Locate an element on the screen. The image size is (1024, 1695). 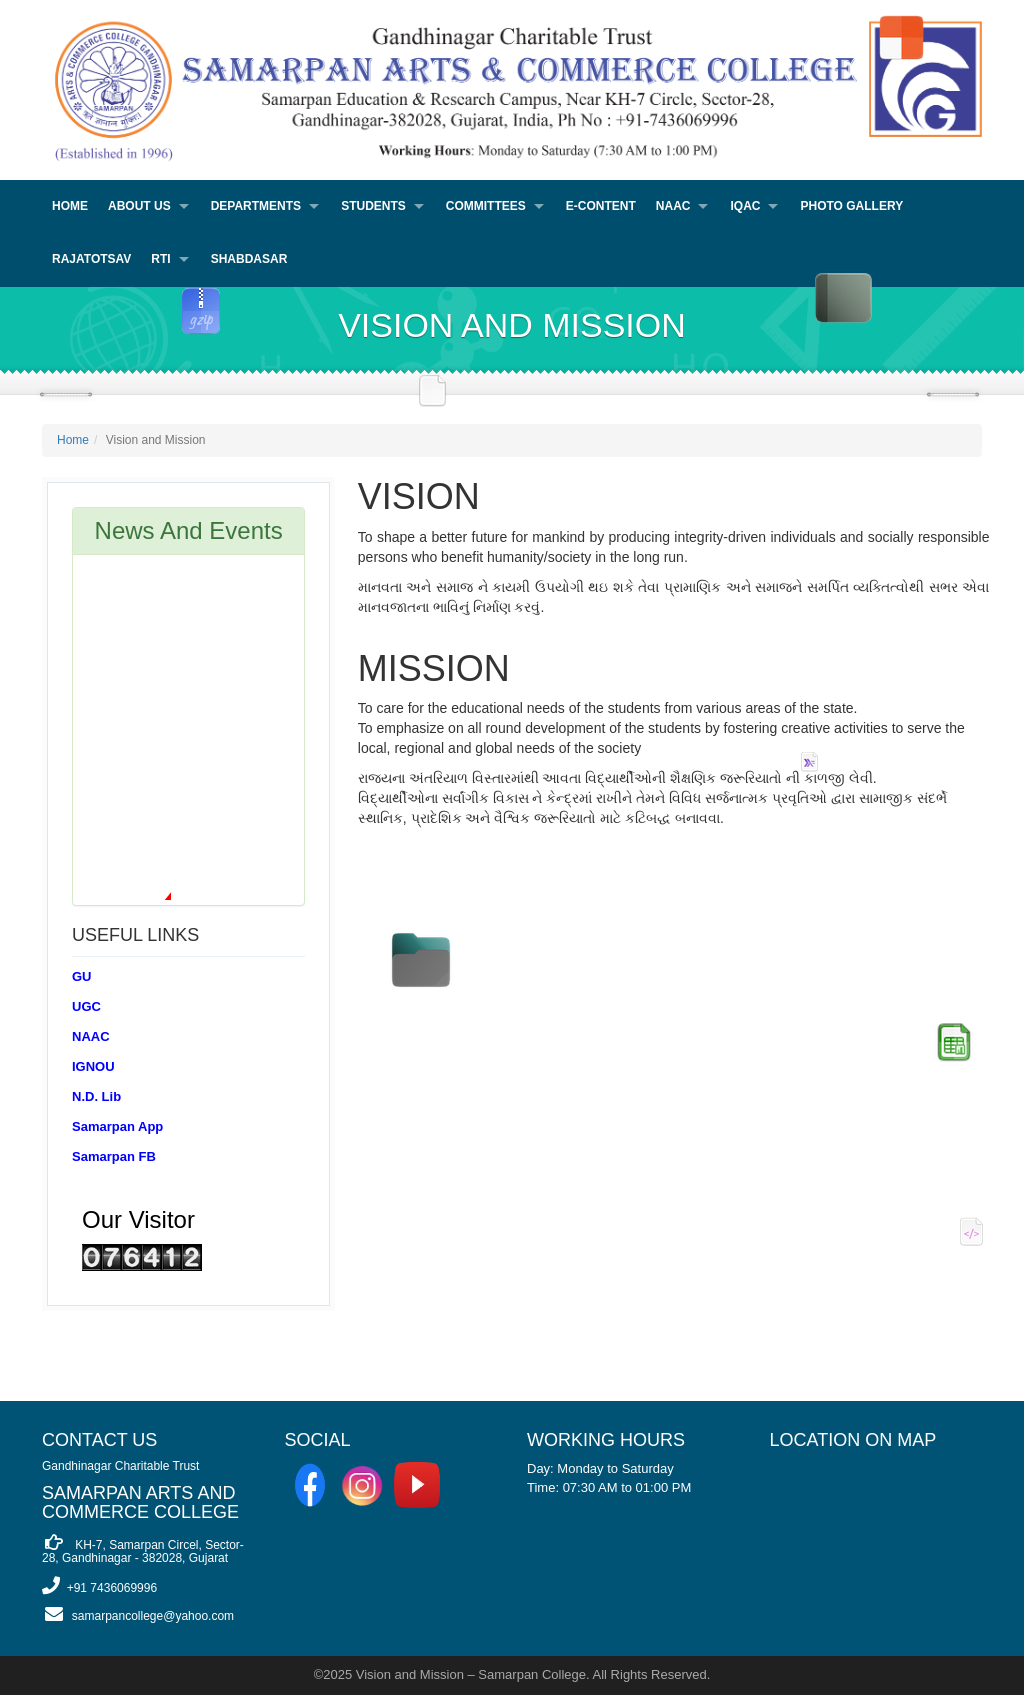
an XML or markup file is located at coordinates (971, 1231).